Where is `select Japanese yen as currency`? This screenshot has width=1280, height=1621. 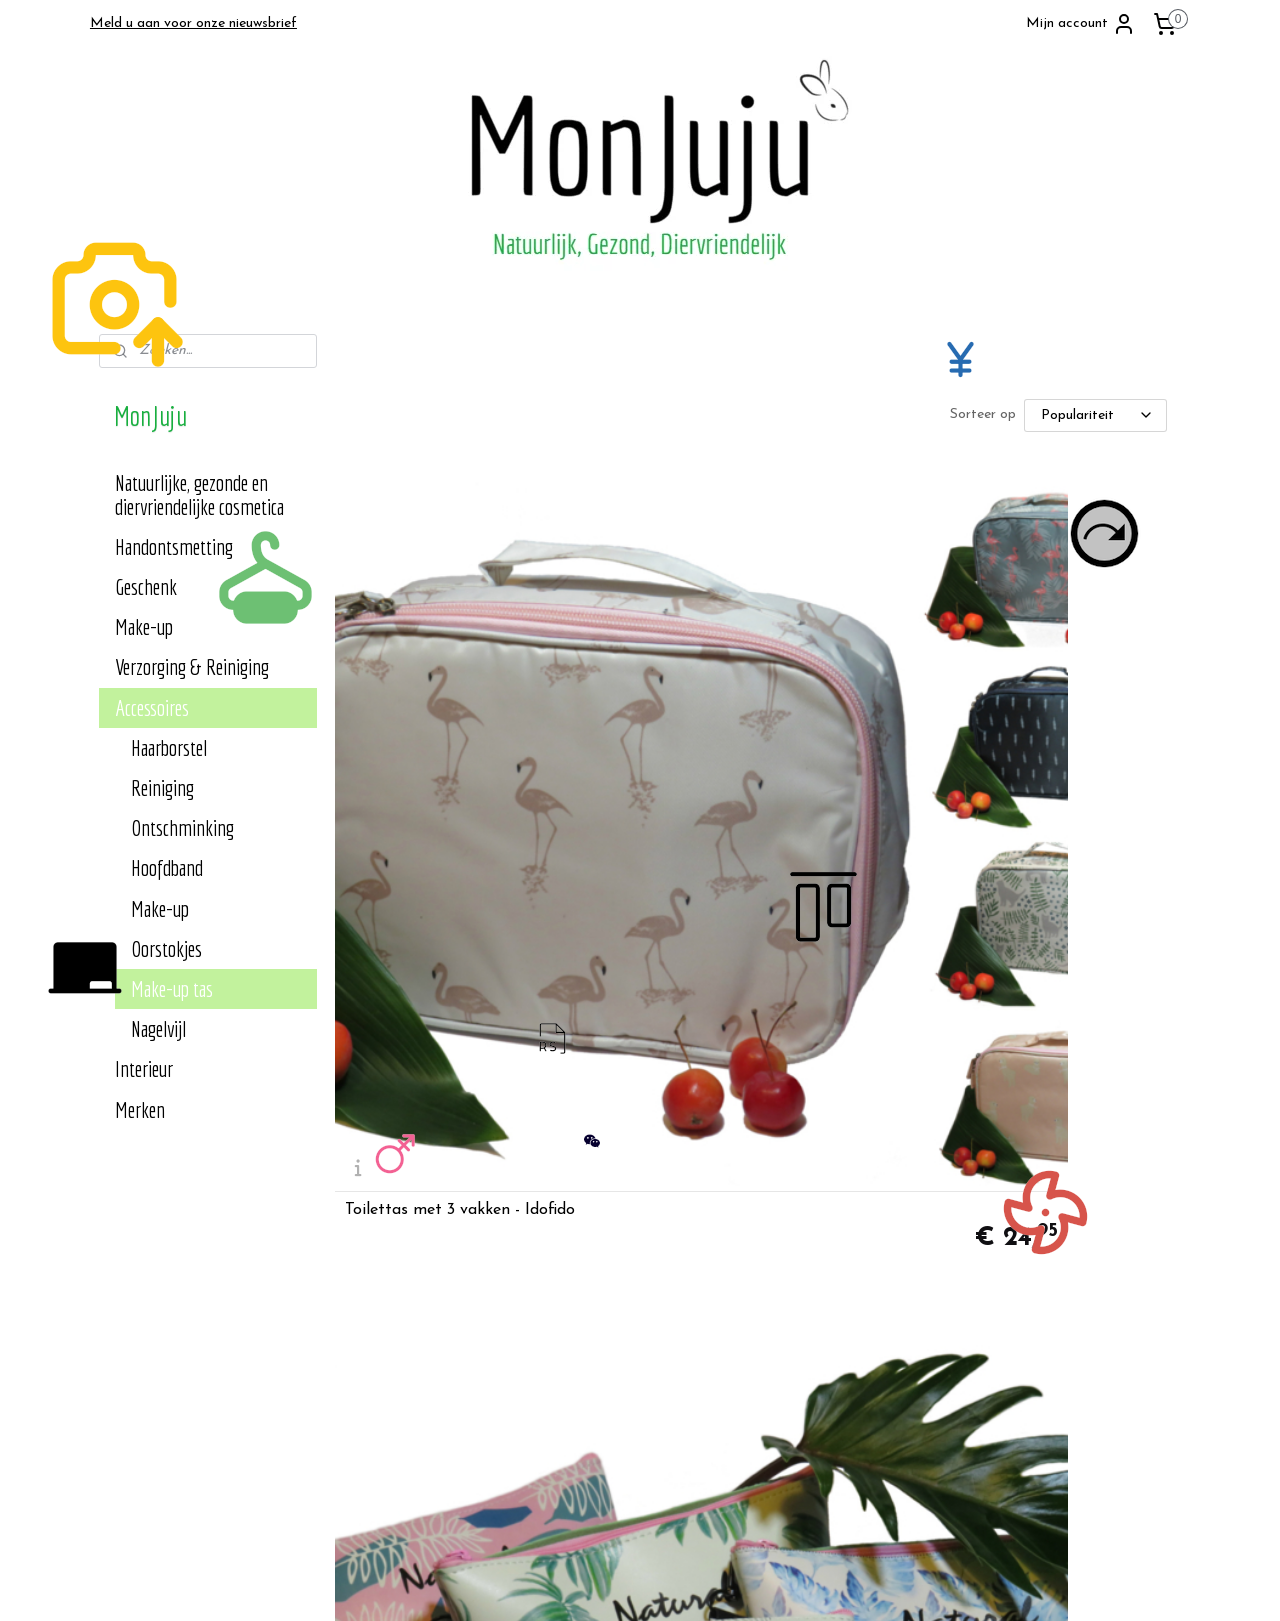
select Japanese yen as currency is located at coordinates (960, 359).